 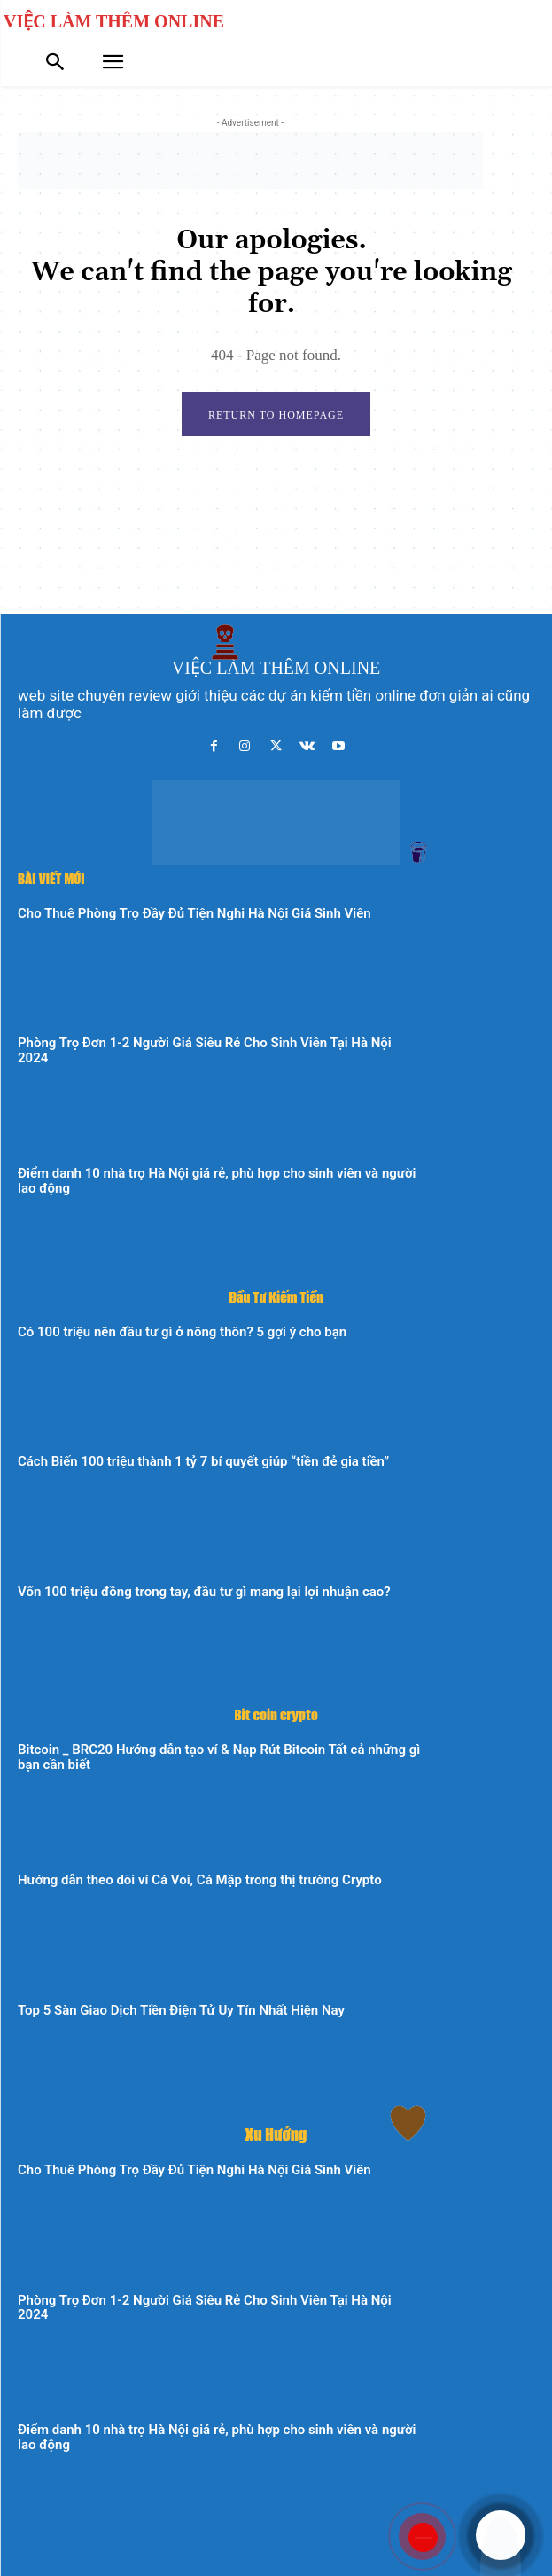 I want to click on add to favorites, so click(x=408, y=2123).